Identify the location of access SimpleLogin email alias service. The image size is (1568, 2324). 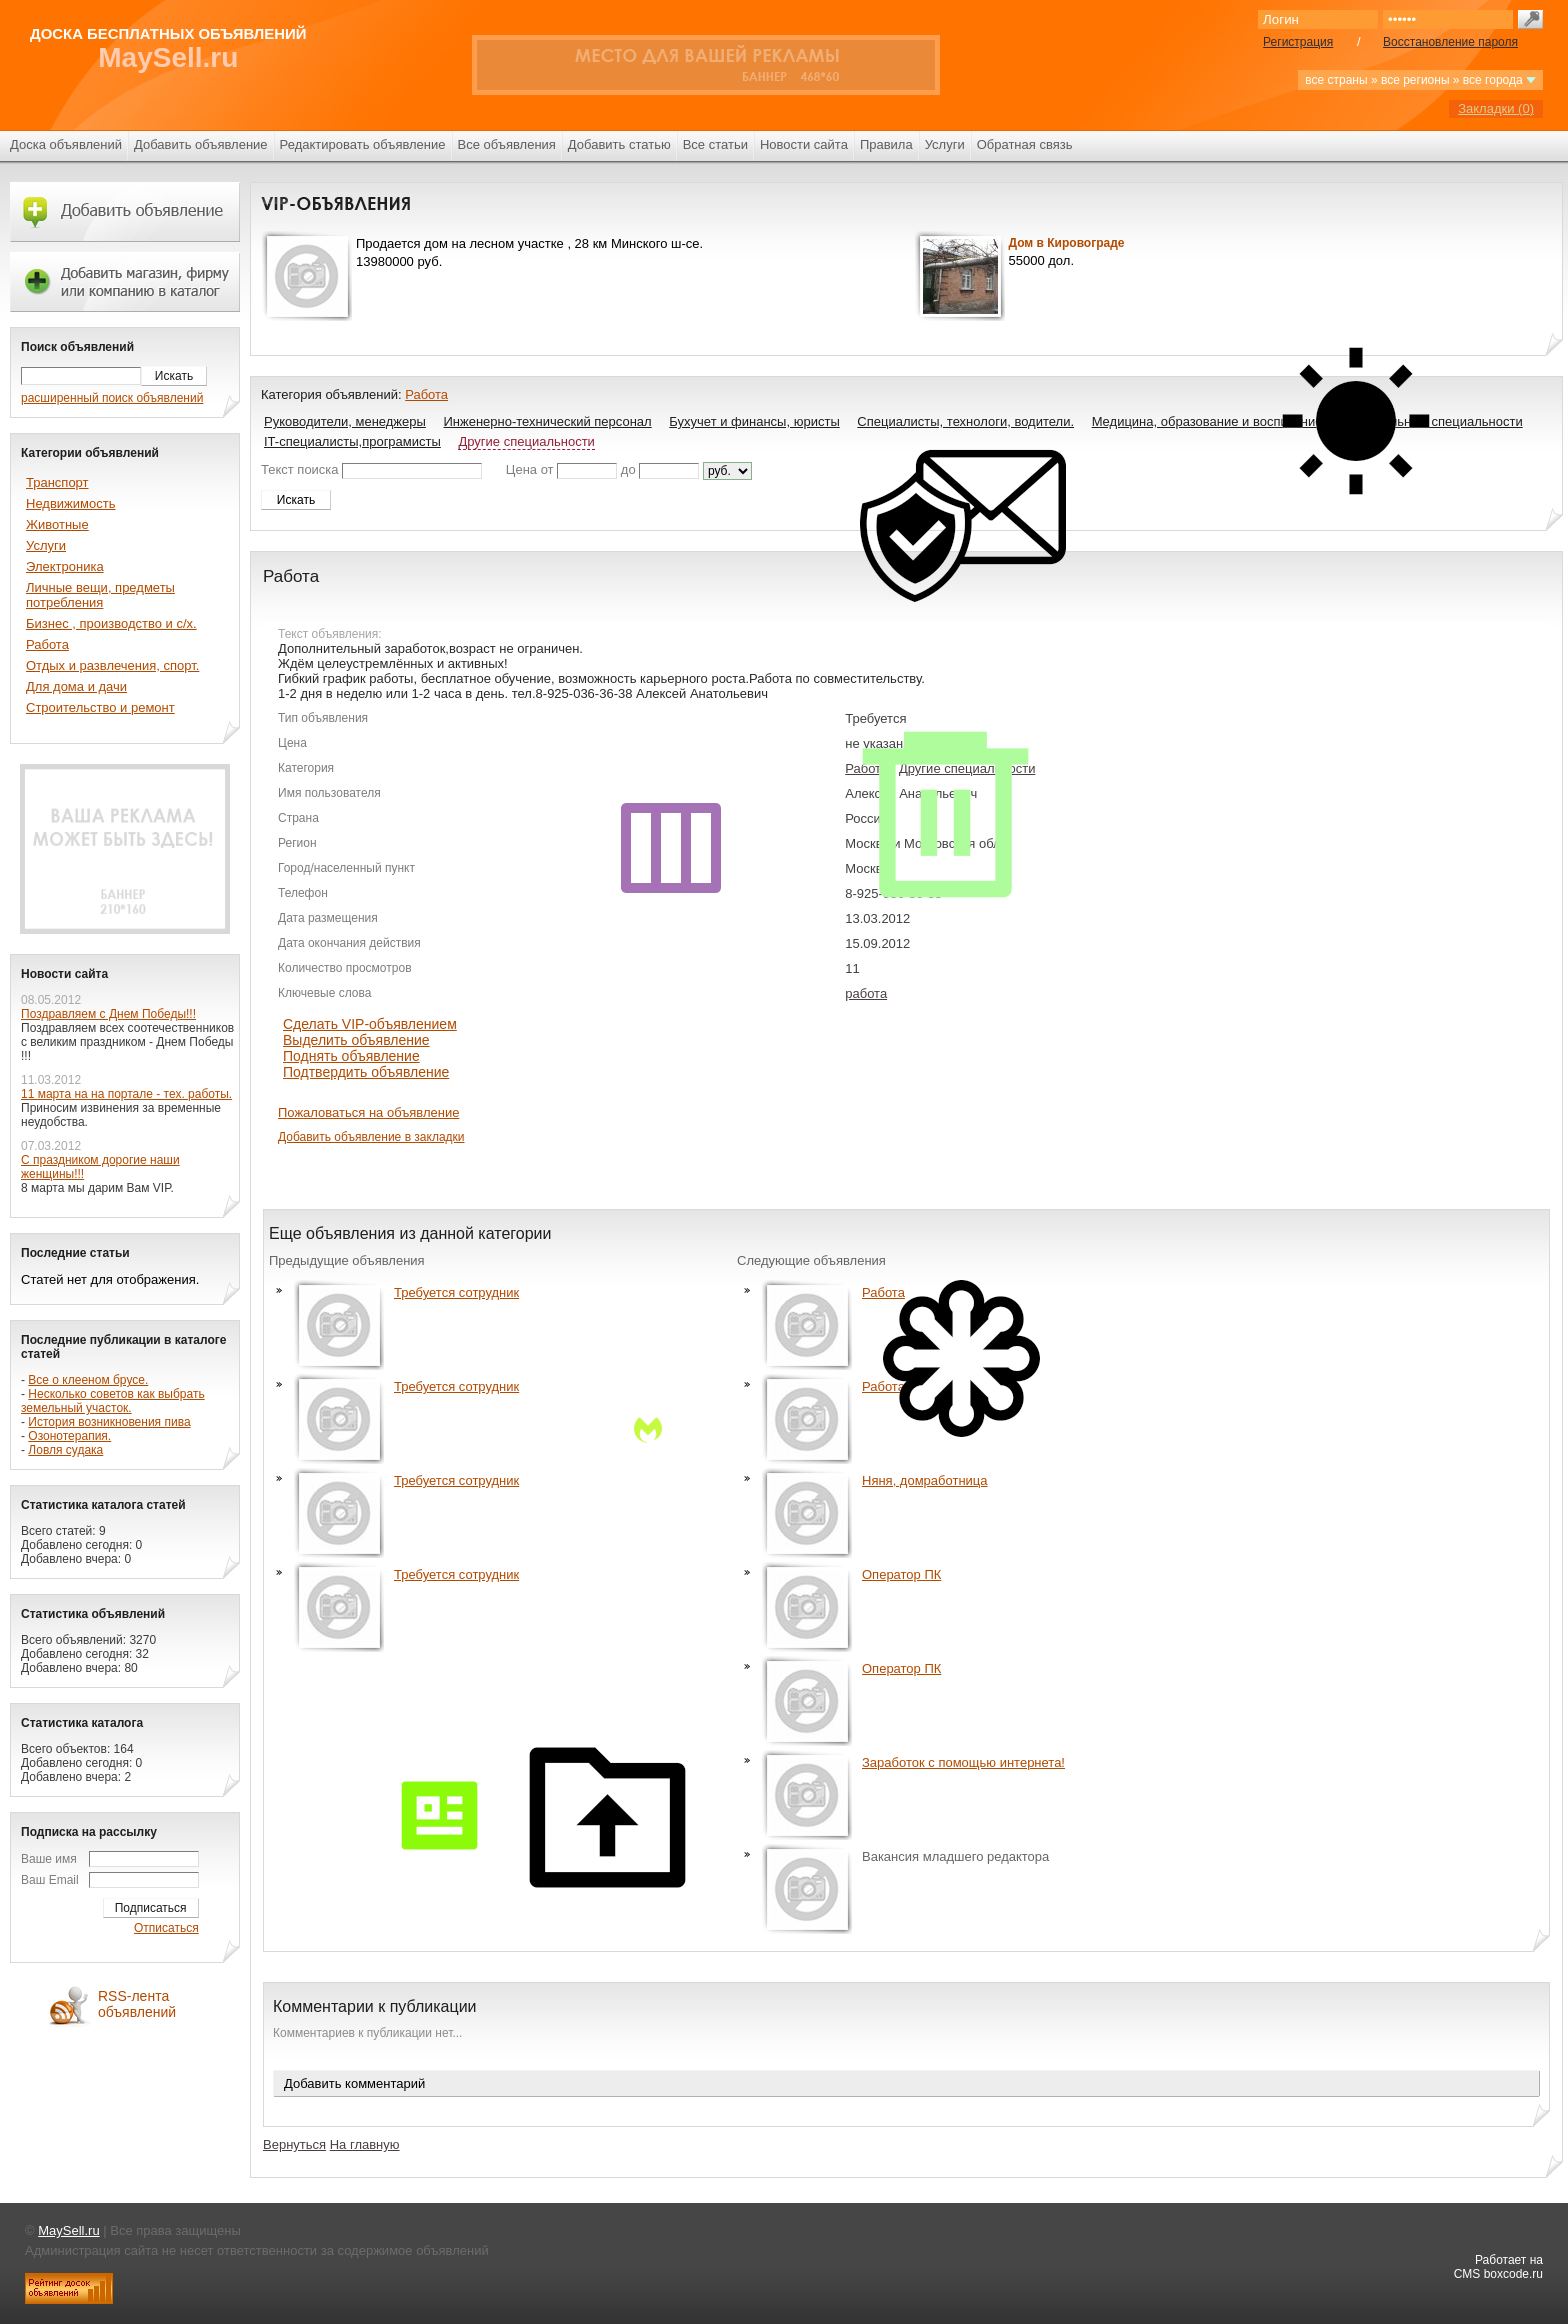
(963, 526).